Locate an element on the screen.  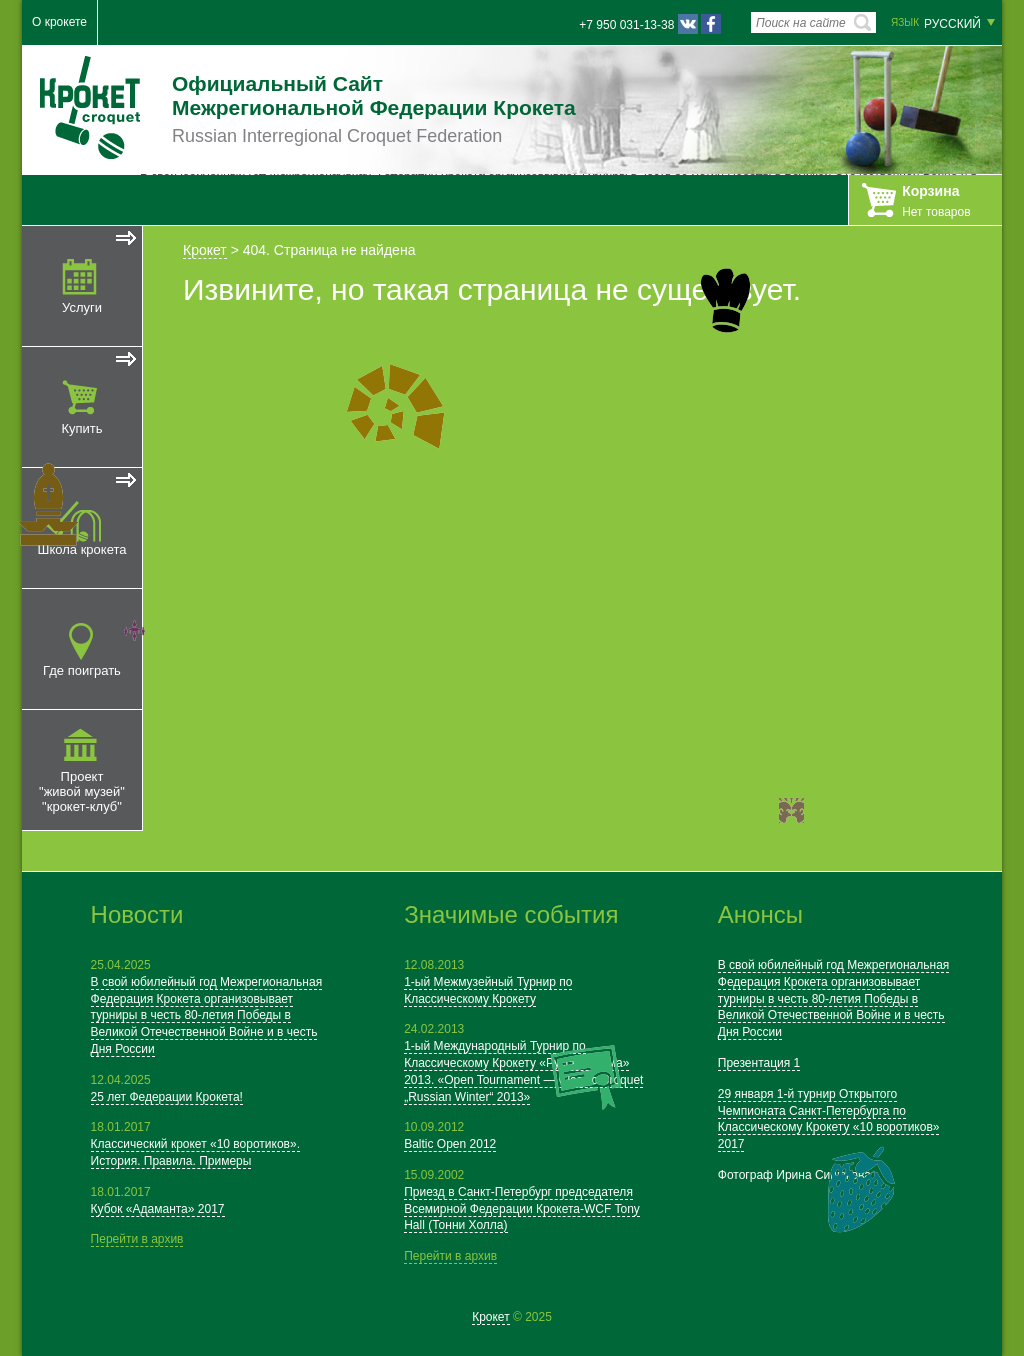
indicates a versus or battle mode is located at coordinates (791, 810).